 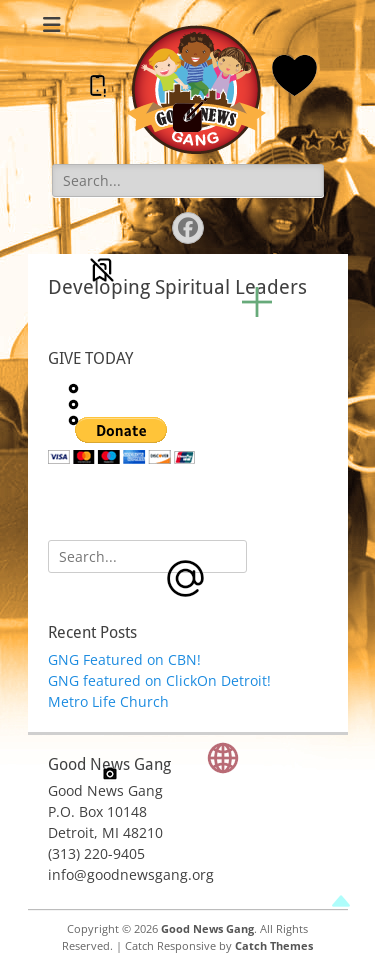 What do you see at coordinates (223, 758) in the screenshot?
I see `switch to global or worldwide view` at bounding box center [223, 758].